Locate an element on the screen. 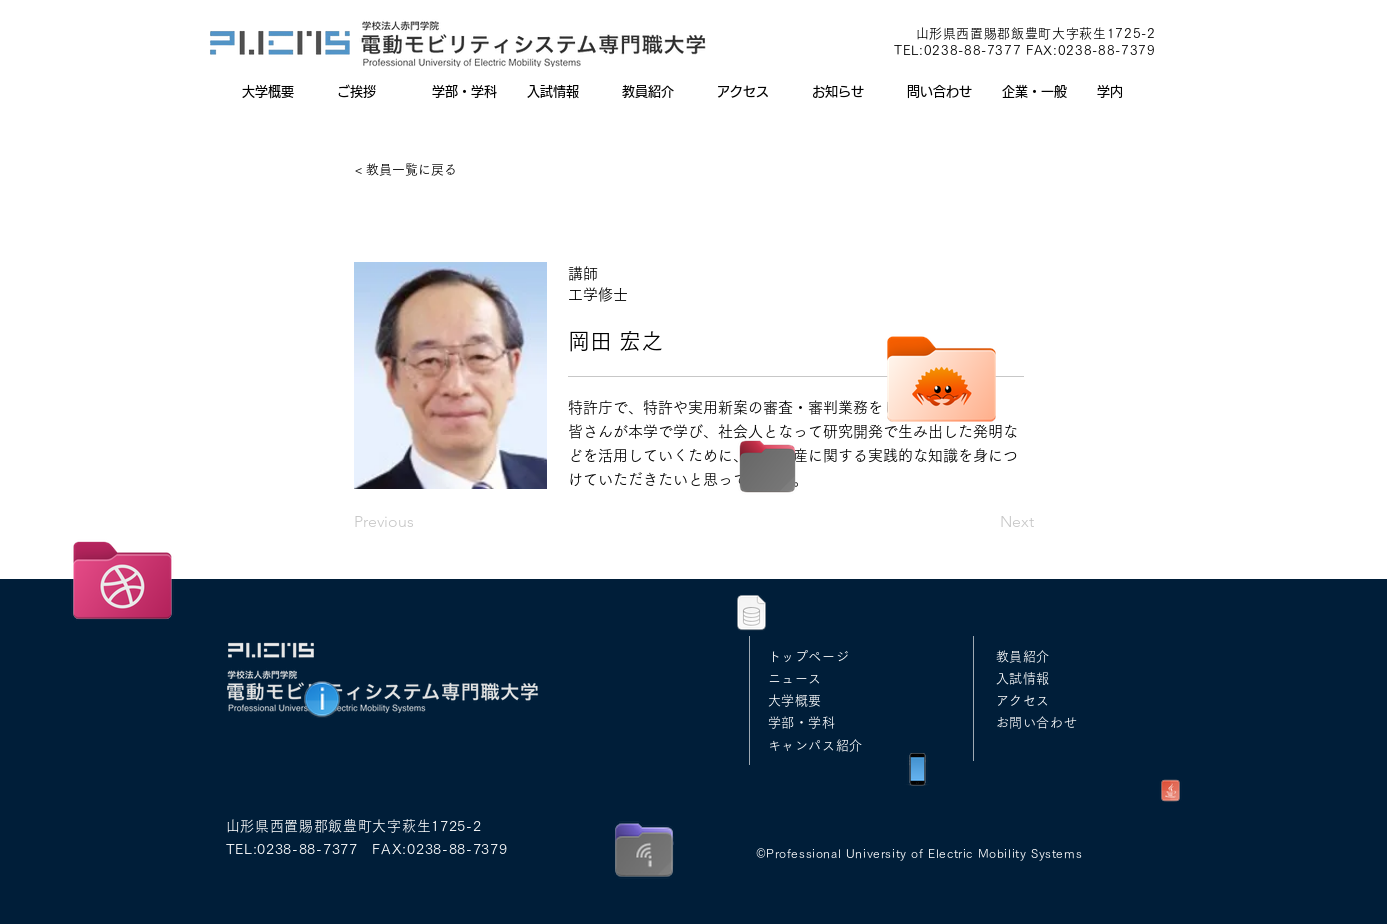 The width and height of the screenshot is (1387, 924). open rust programming projects folder is located at coordinates (941, 382).